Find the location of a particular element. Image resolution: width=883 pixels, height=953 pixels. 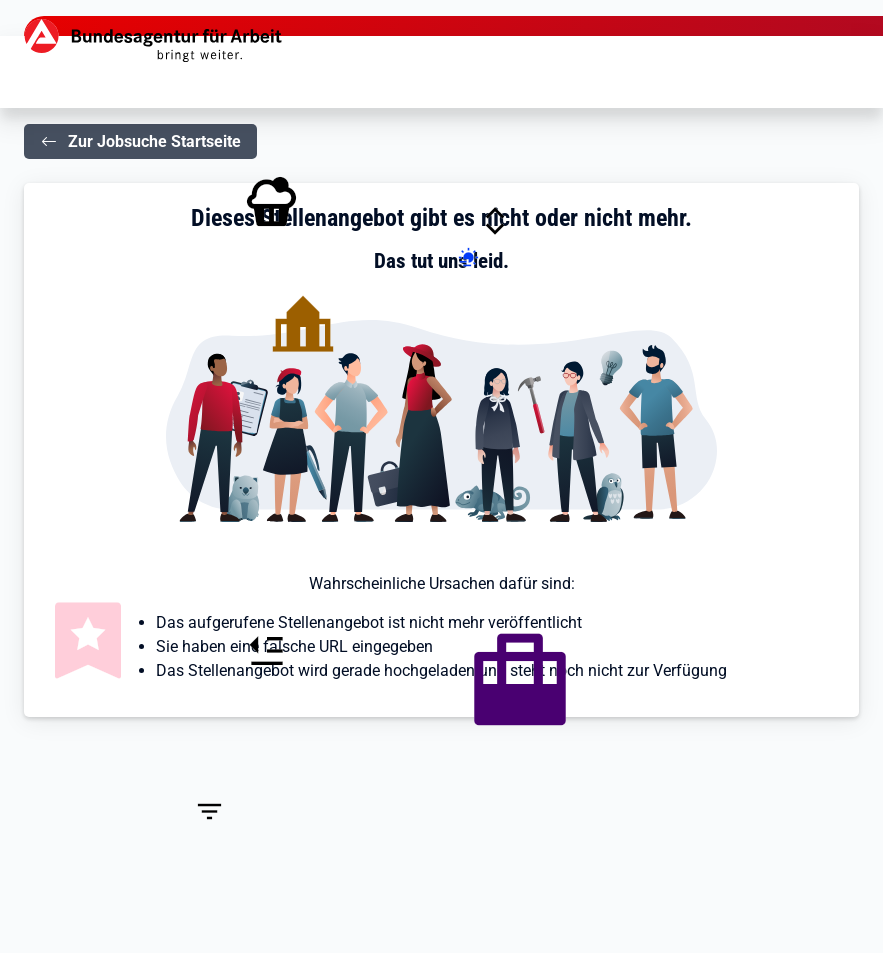

indicates foggy or hazy weather conditions is located at coordinates (468, 257).